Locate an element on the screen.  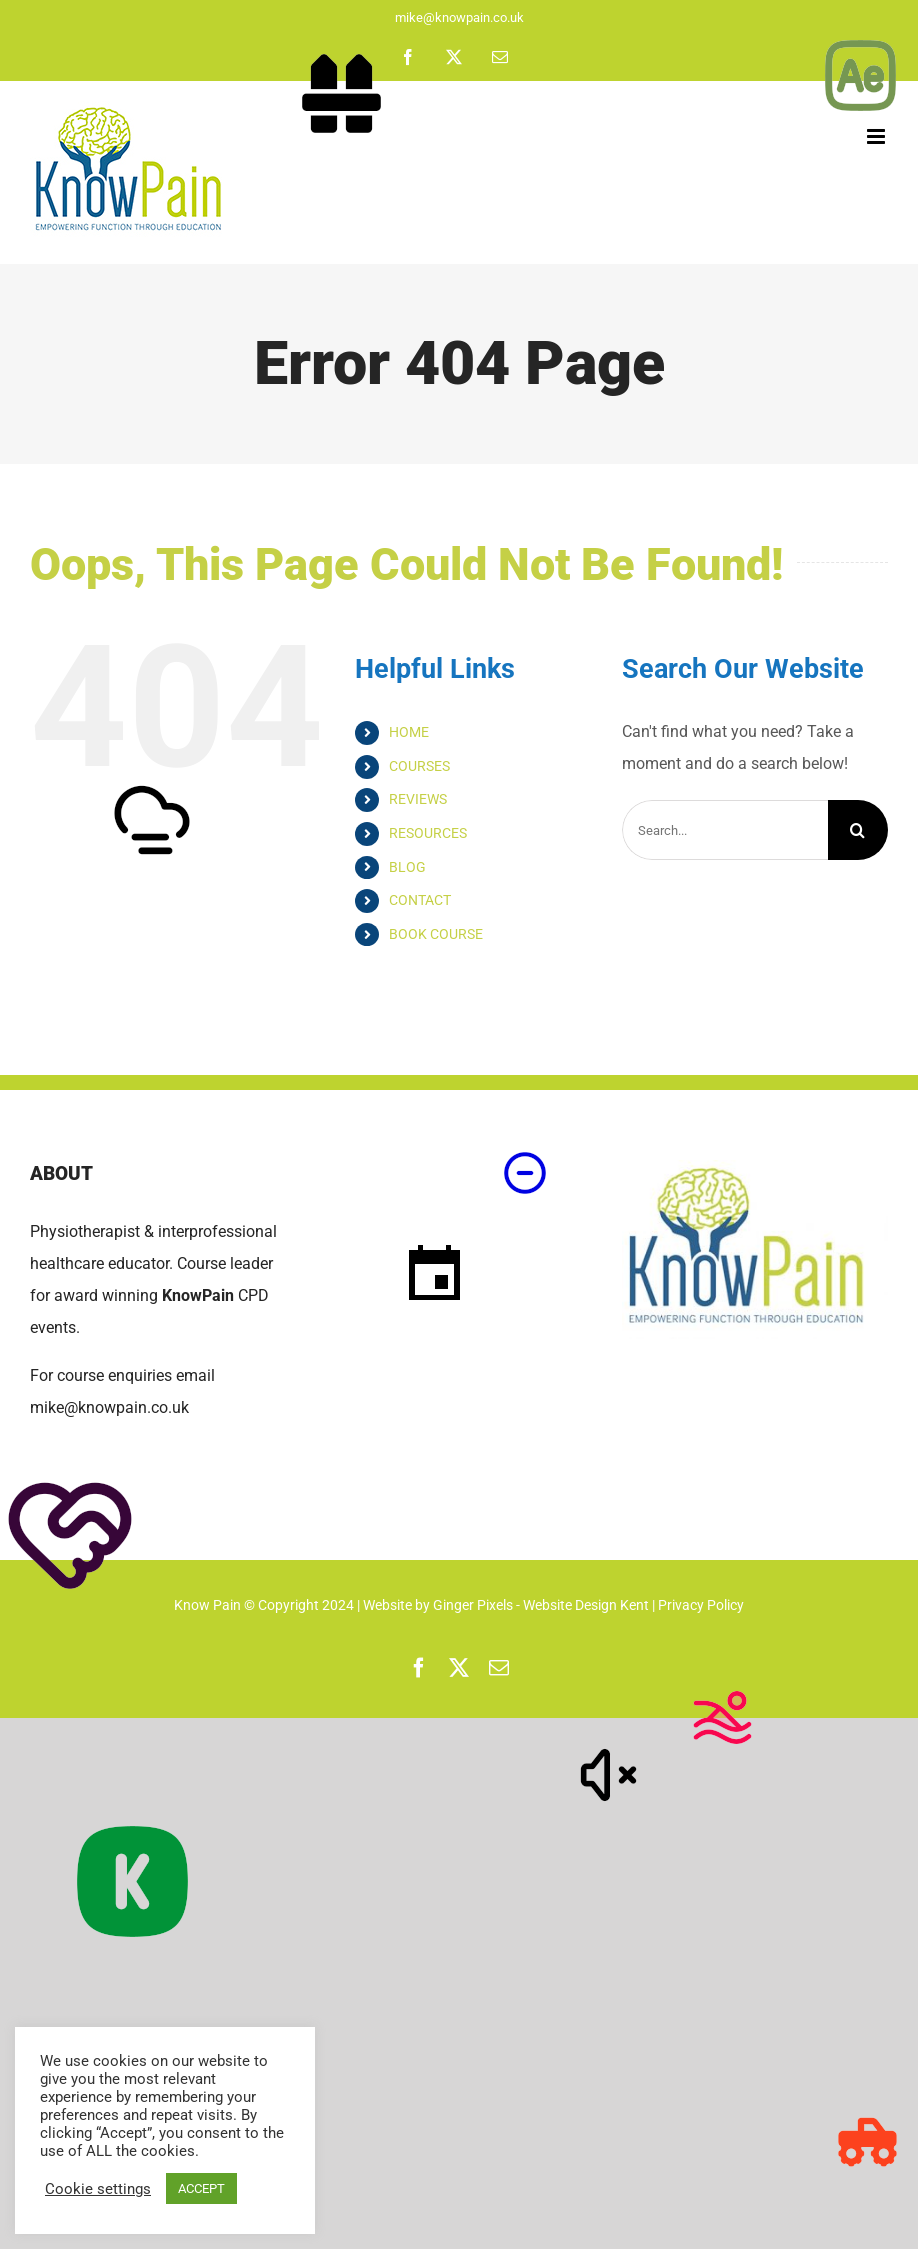
indicates items starting with the letter K is located at coordinates (132, 1881).